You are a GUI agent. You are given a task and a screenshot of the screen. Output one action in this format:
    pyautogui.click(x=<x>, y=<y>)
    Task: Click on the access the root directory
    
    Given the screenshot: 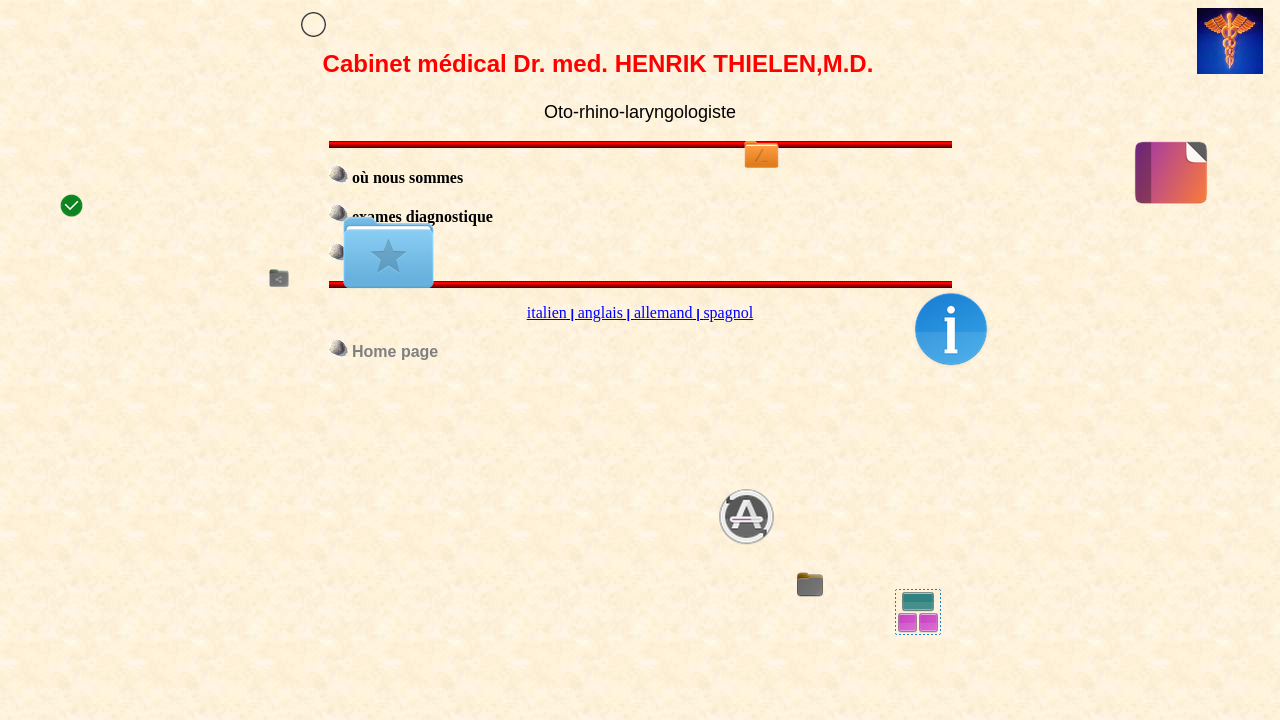 What is the action you would take?
    pyautogui.click(x=761, y=154)
    